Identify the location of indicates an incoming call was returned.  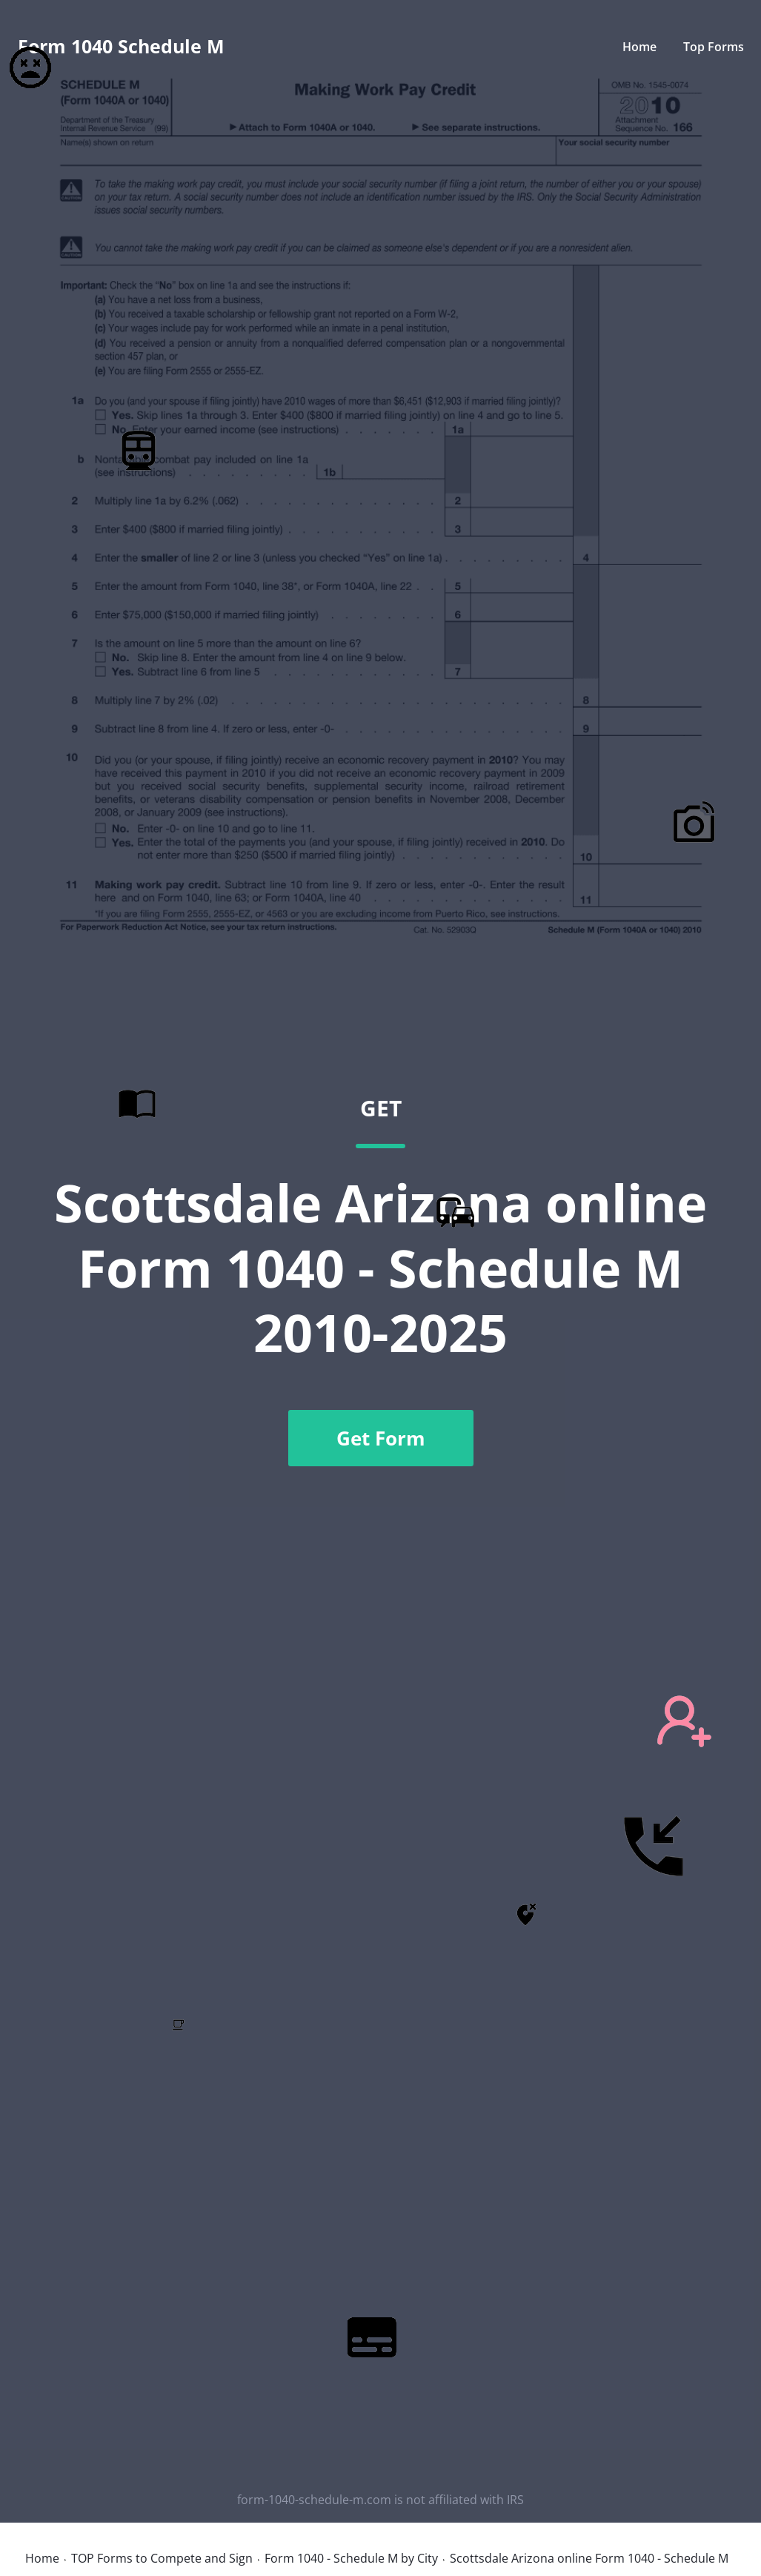
(654, 1847).